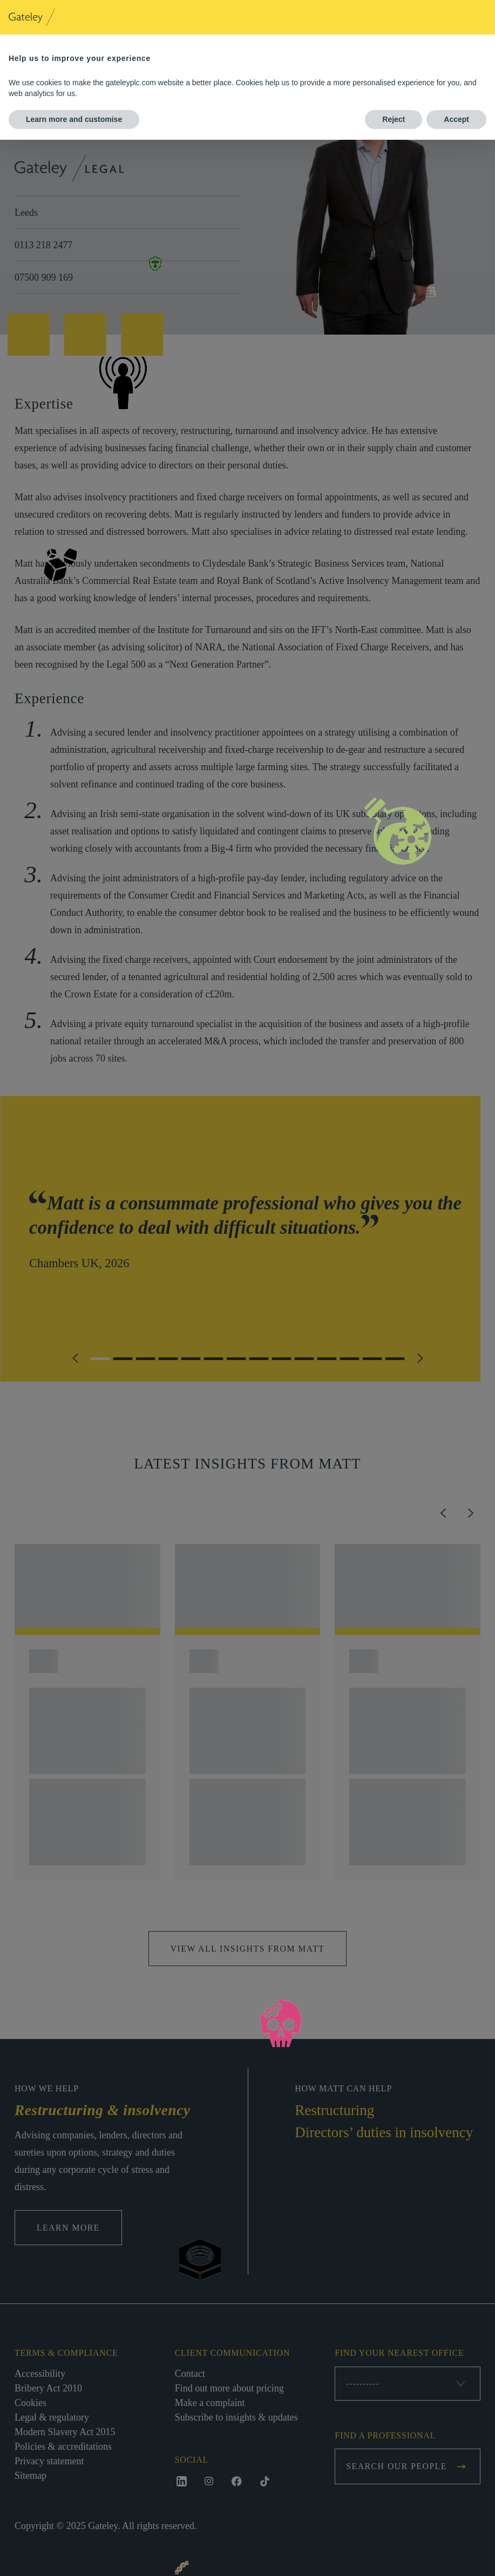  I want to click on access genetic or DNA-related information, so click(181, 2567).